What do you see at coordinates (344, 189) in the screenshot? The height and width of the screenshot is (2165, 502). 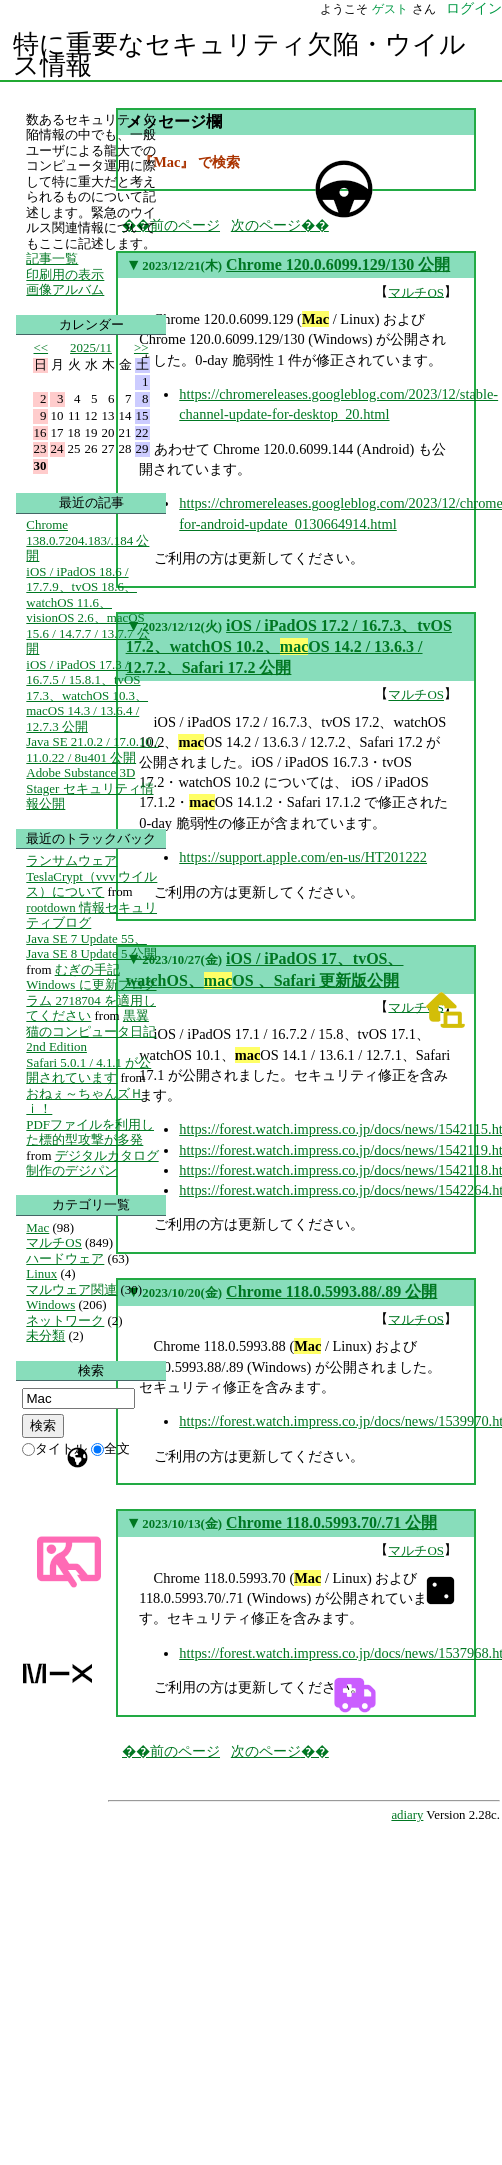 I see `access driving or navigation mode` at bounding box center [344, 189].